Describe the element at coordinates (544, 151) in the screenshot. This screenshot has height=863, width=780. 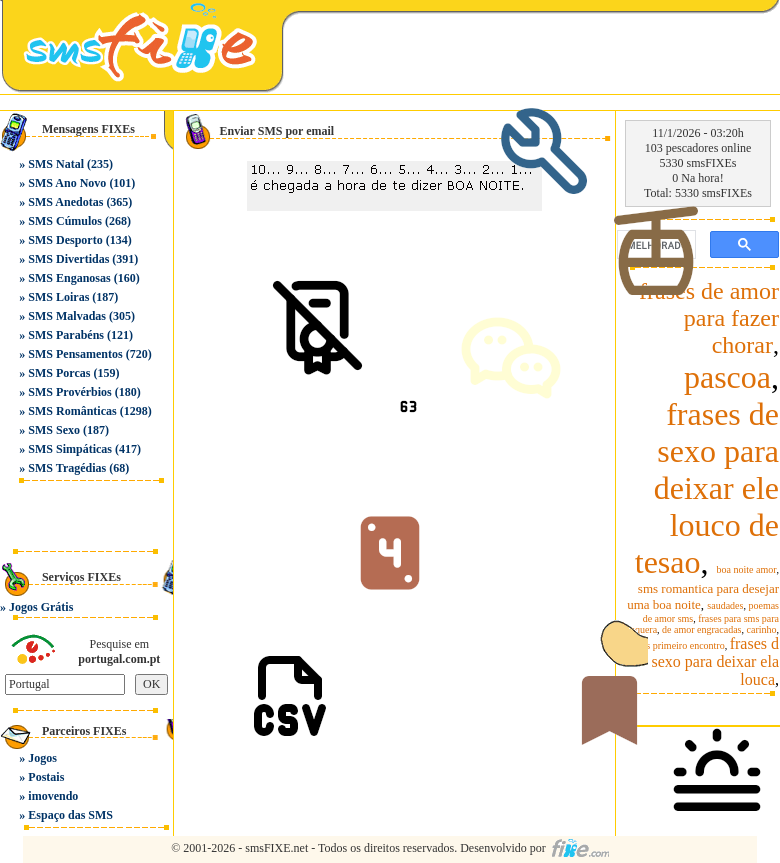
I see `access settings or configuration options` at that location.